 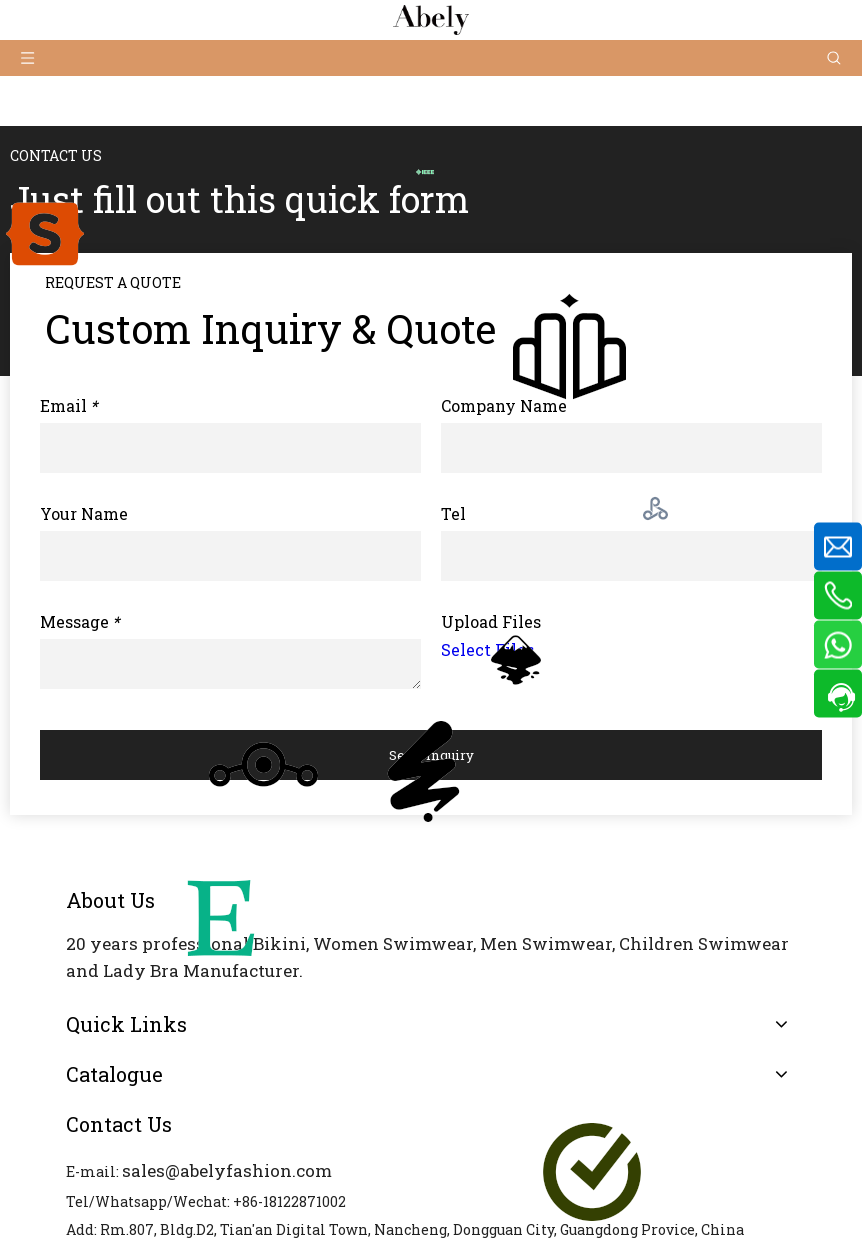 I want to click on IEEE organization logo, so click(x=425, y=172).